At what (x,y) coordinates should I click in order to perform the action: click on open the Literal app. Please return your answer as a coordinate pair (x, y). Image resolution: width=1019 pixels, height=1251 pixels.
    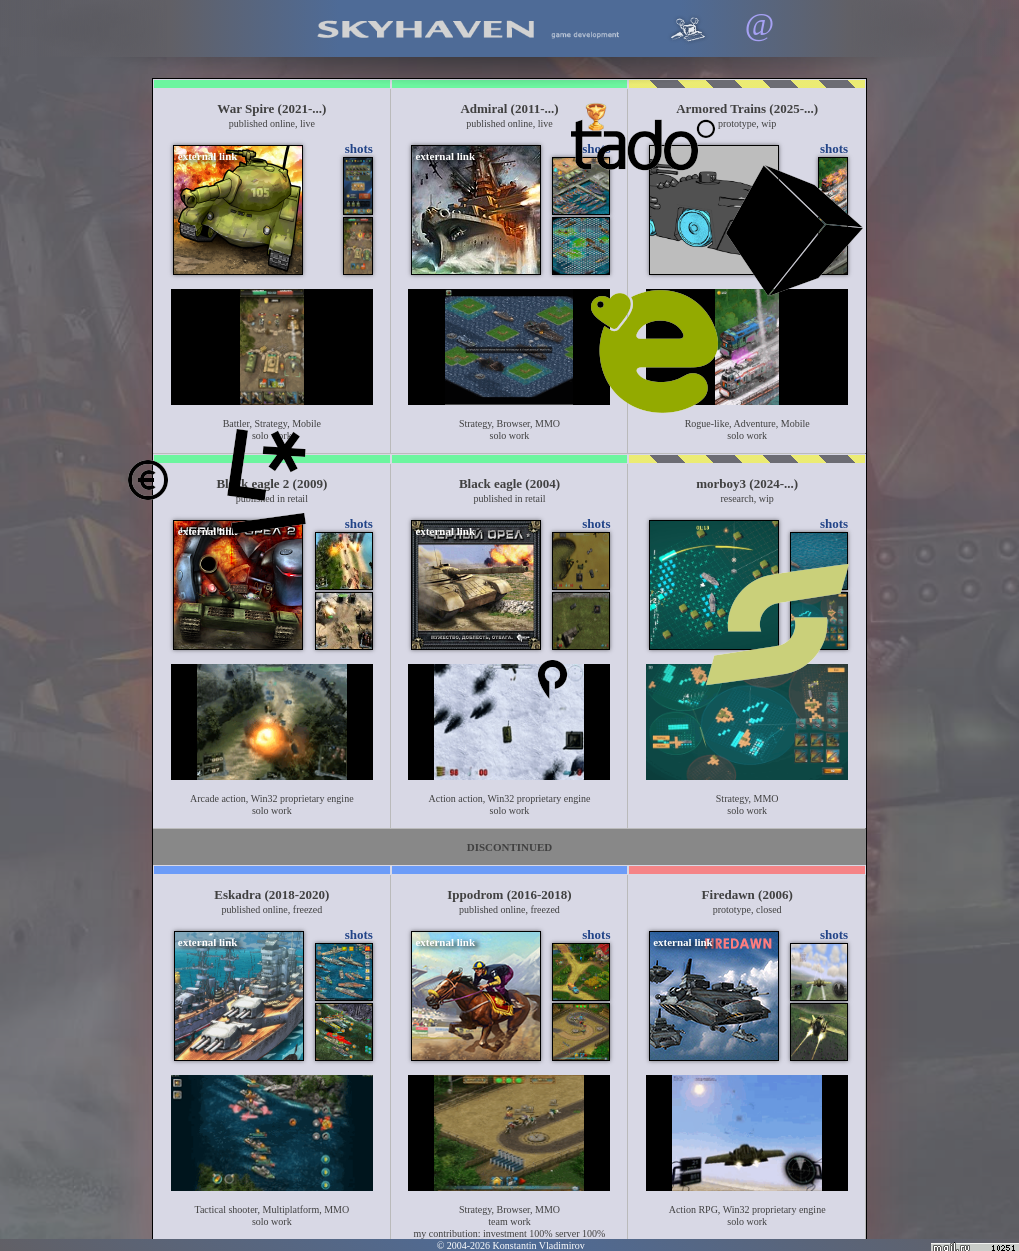
    Looking at the image, I should click on (266, 481).